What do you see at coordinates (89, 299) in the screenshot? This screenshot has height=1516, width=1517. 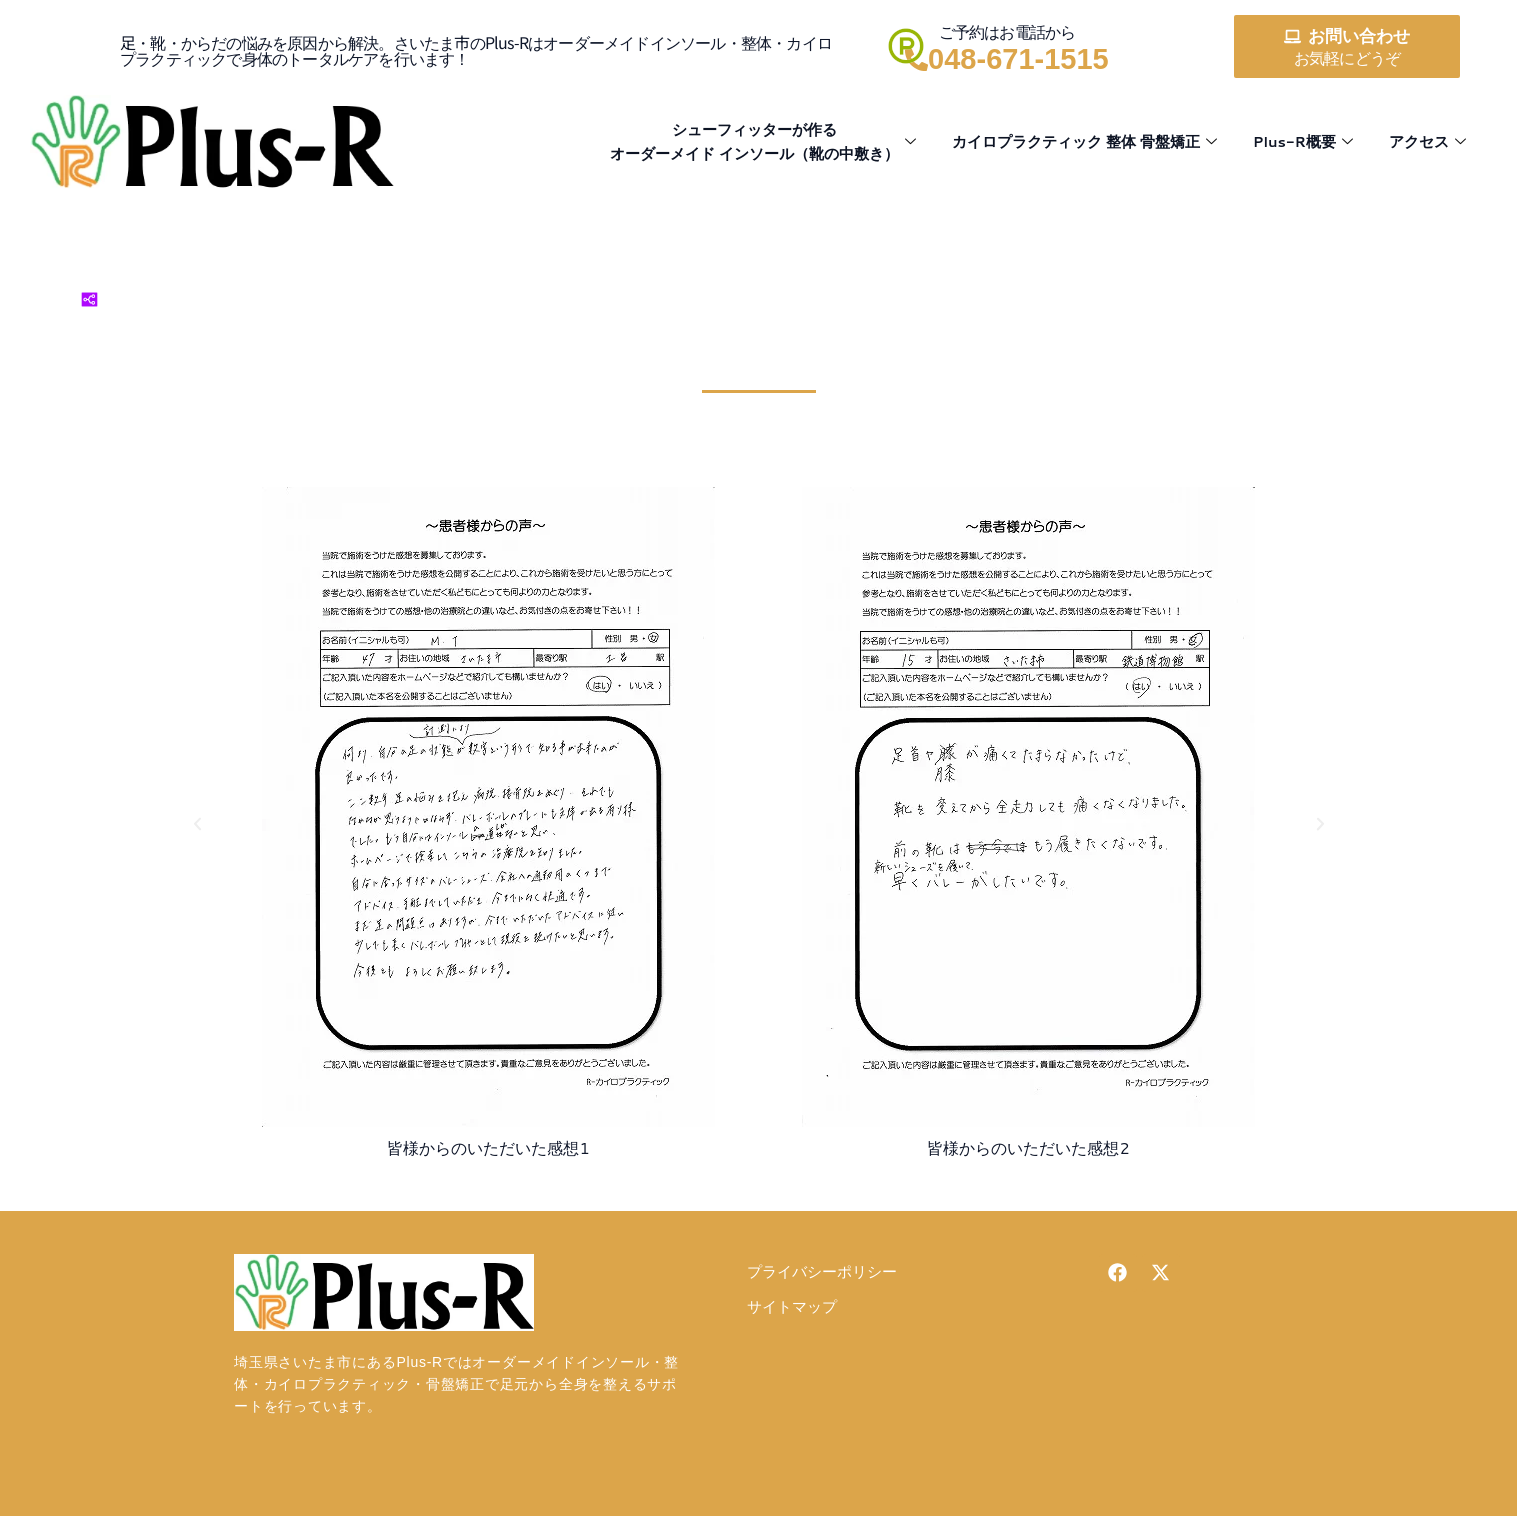 I see `view on StackShare` at bounding box center [89, 299].